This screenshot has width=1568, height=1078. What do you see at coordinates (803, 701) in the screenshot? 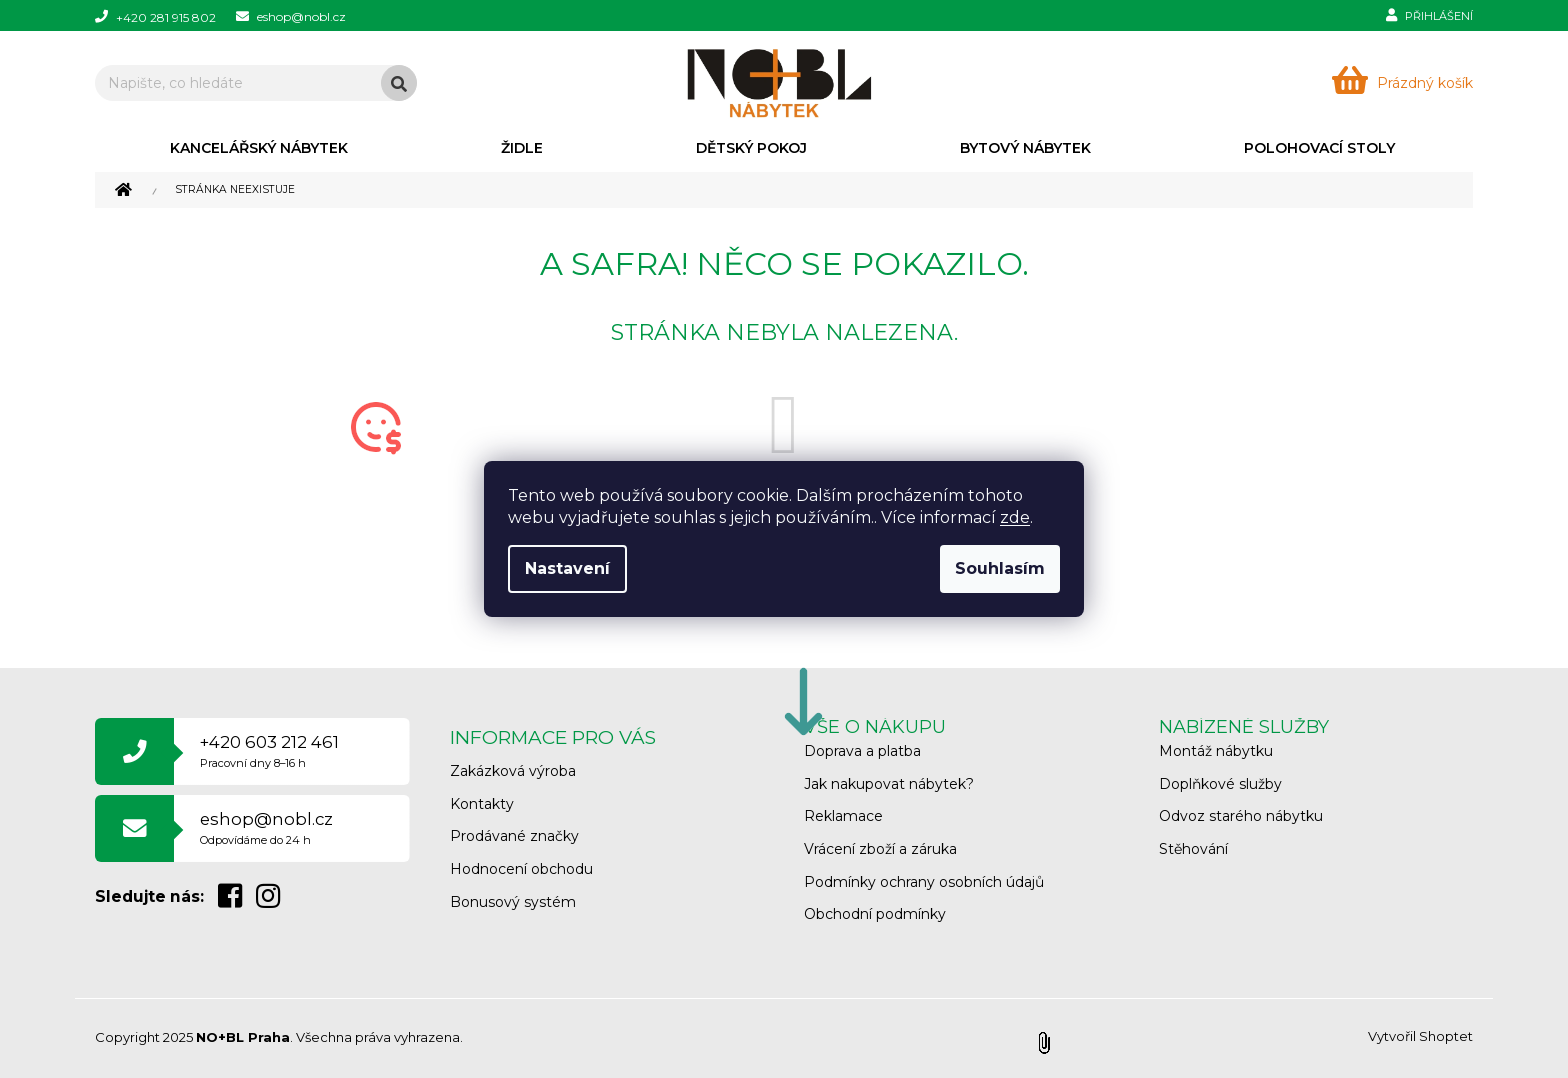
I see `scroll down or view more content` at bounding box center [803, 701].